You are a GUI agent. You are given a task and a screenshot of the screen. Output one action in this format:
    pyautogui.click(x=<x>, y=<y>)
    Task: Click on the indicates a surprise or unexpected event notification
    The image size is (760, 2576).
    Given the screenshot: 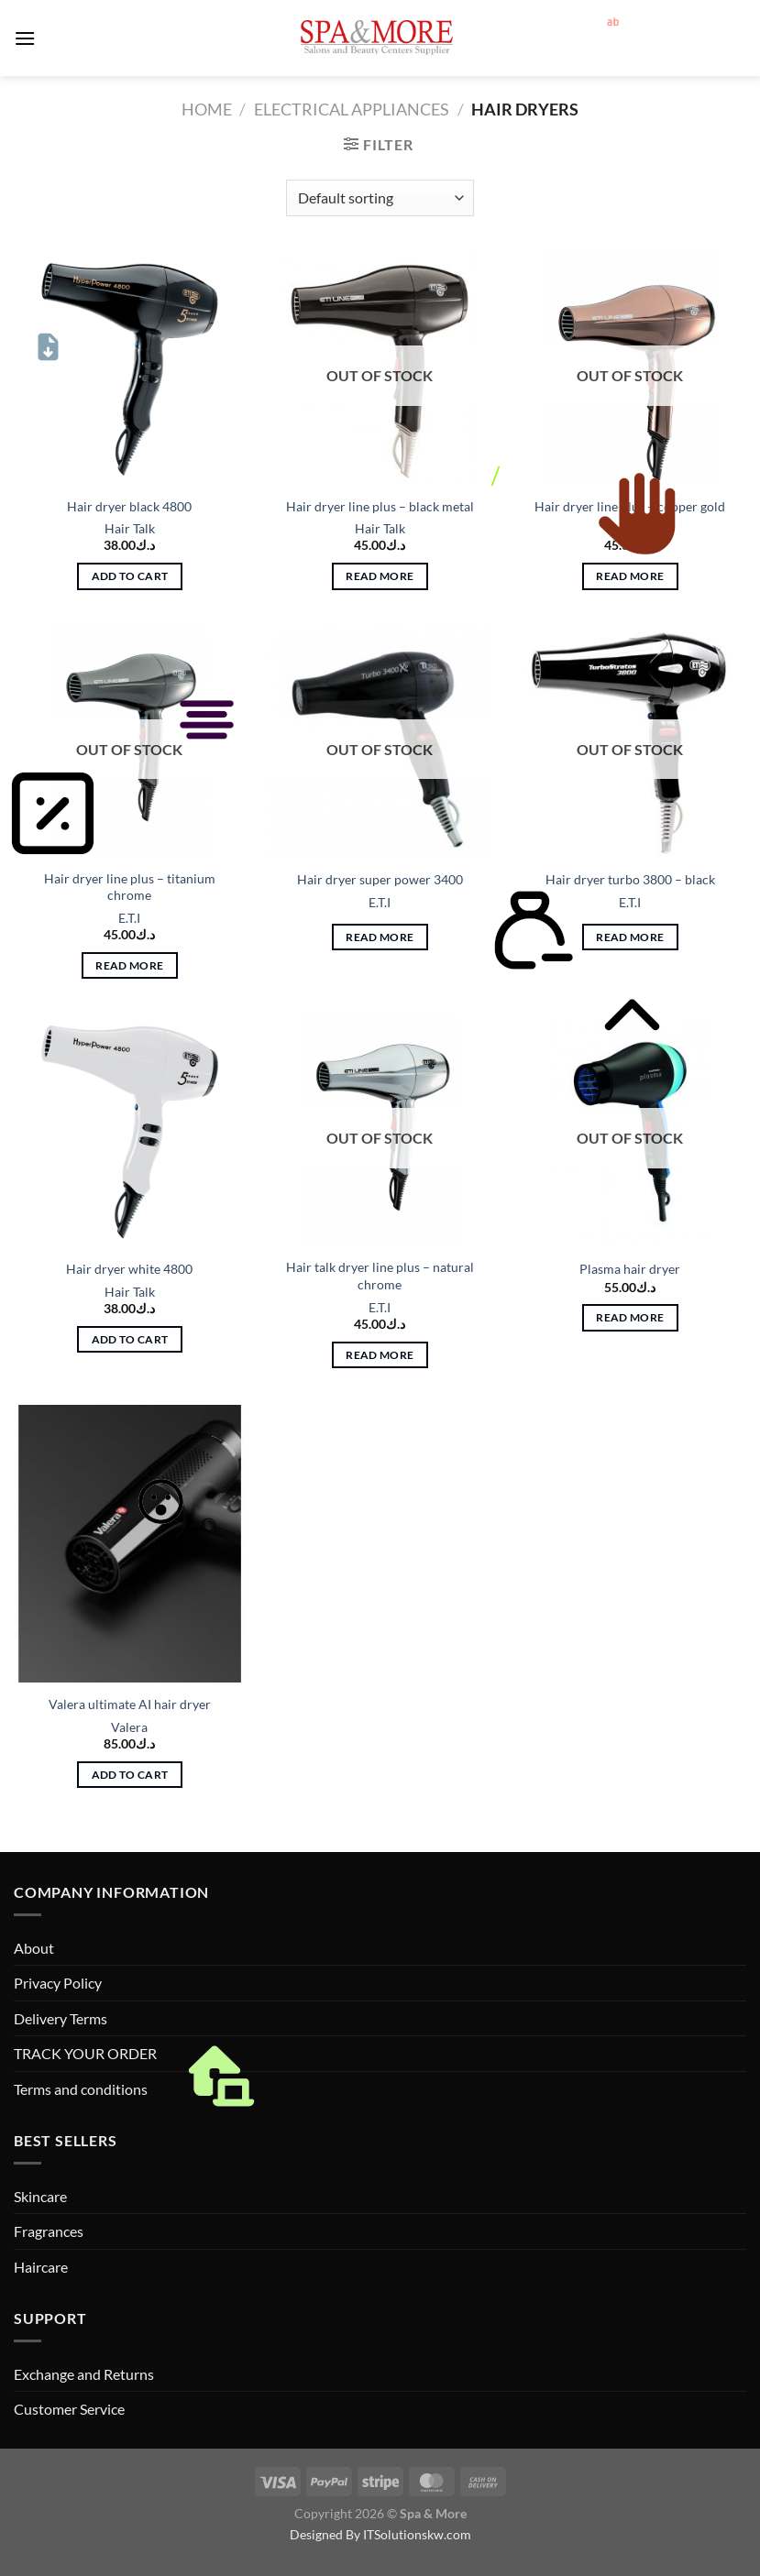 What is the action you would take?
    pyautogui.click(x=160, y=1501)
    